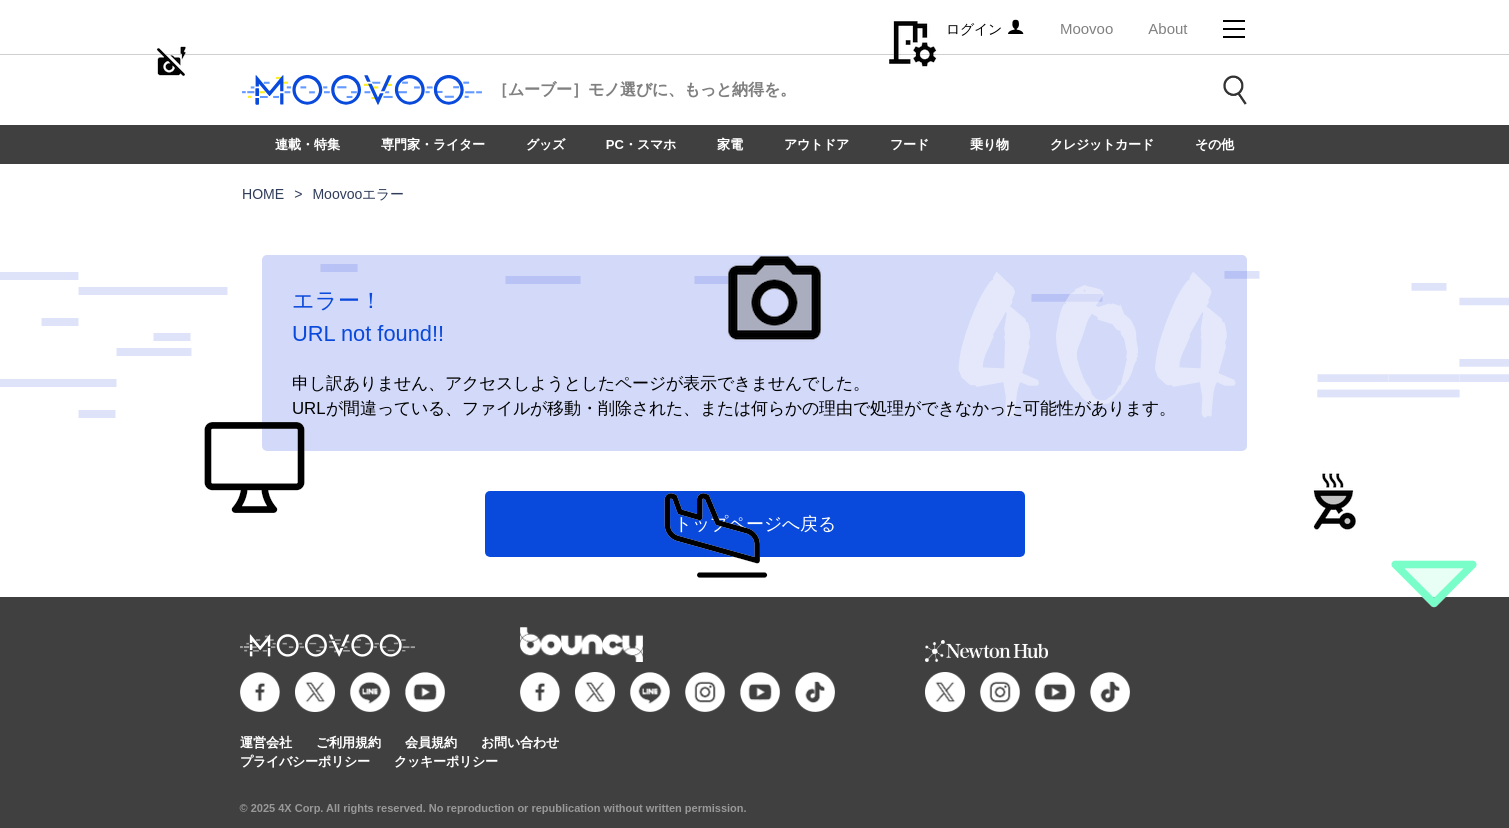 Image resolution: width=1509 pixels, height=828 pixels. What do you see at coordinates (172, 61) in the screenshot?
I see `camera flash is disabled` at bounding box center [172, 61].